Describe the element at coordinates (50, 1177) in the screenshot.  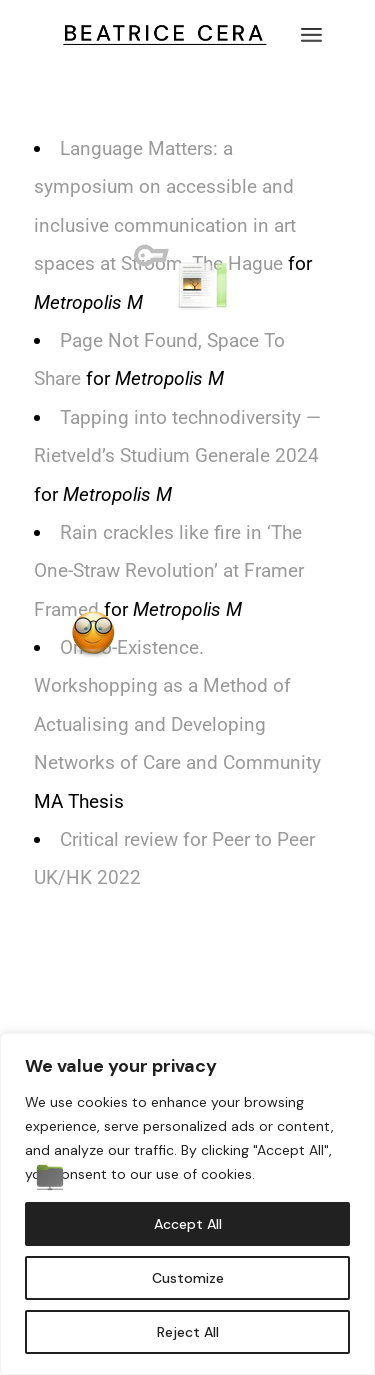
I see `access a remote or network folder` at that location.